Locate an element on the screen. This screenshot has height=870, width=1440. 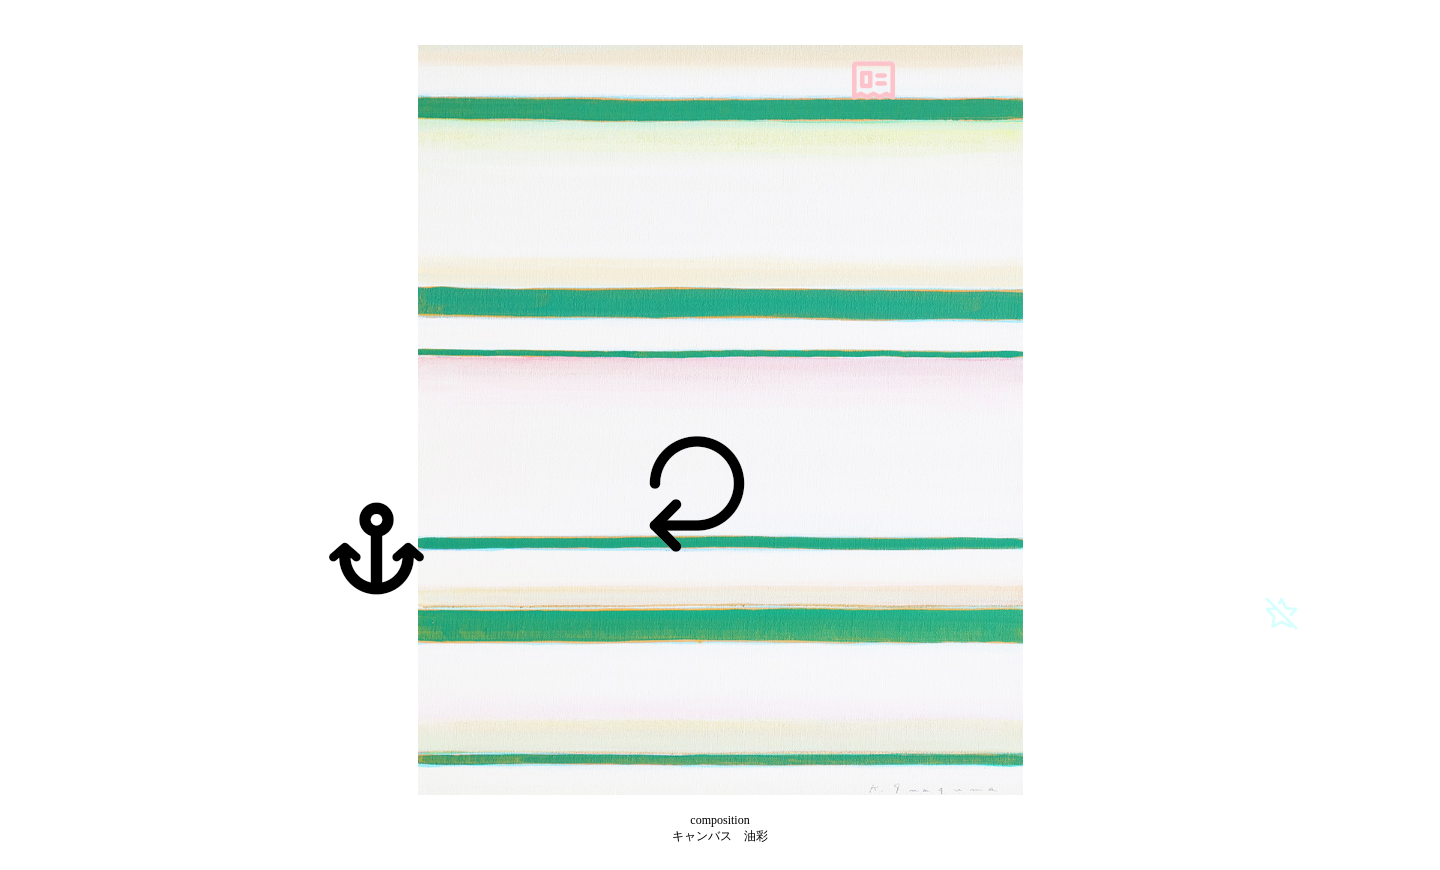
repeat or iterate through a process is located at coordinates (697, 494).